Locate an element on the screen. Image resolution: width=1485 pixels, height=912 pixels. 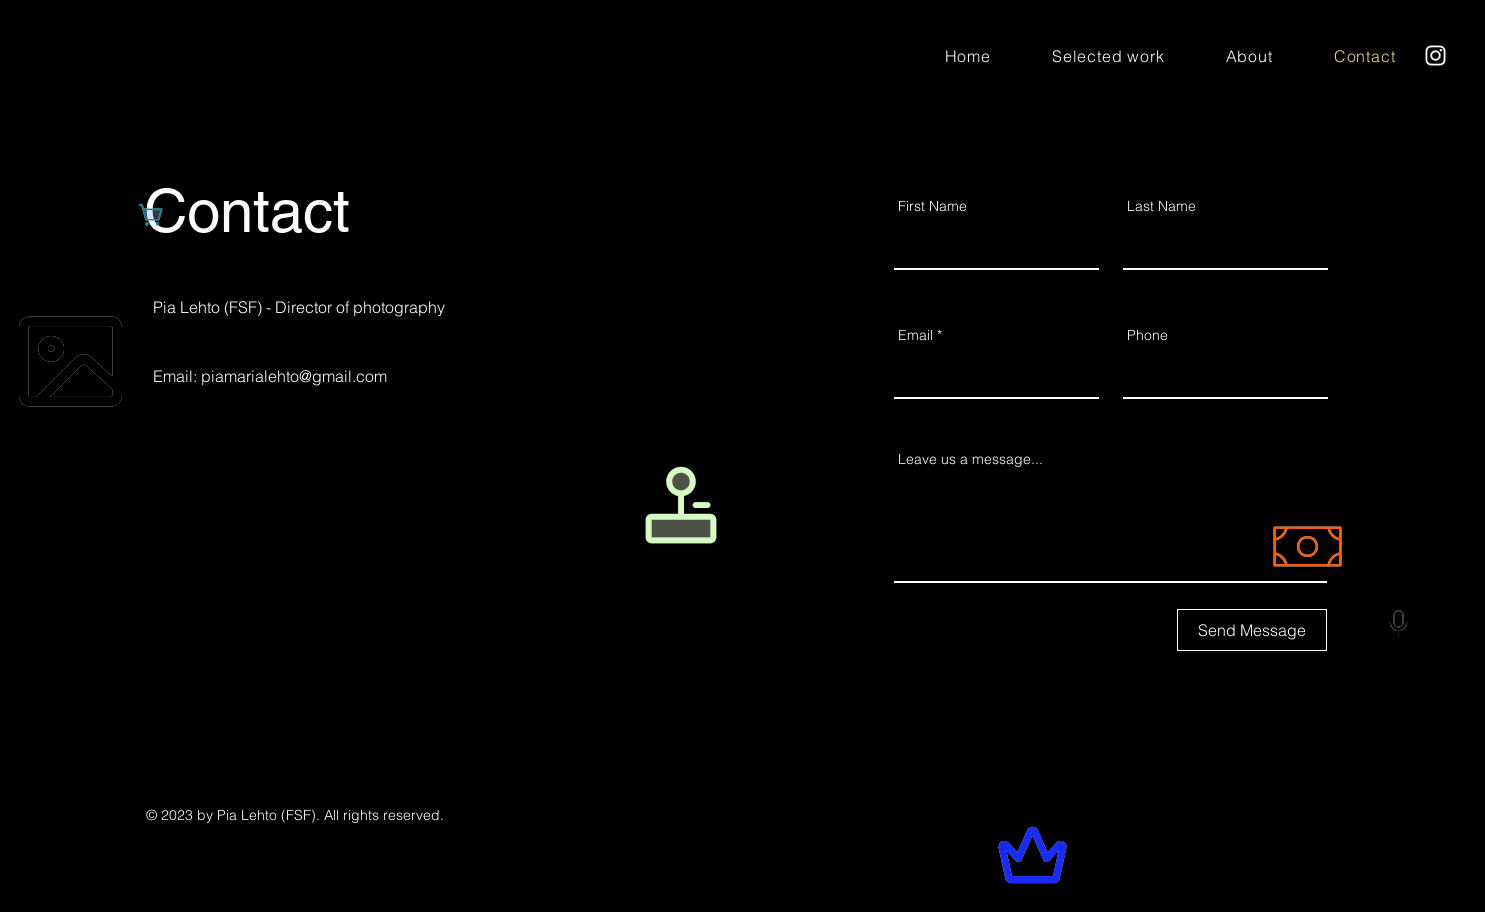
access game controls or gaming mode is located at coordinates (681, 508).